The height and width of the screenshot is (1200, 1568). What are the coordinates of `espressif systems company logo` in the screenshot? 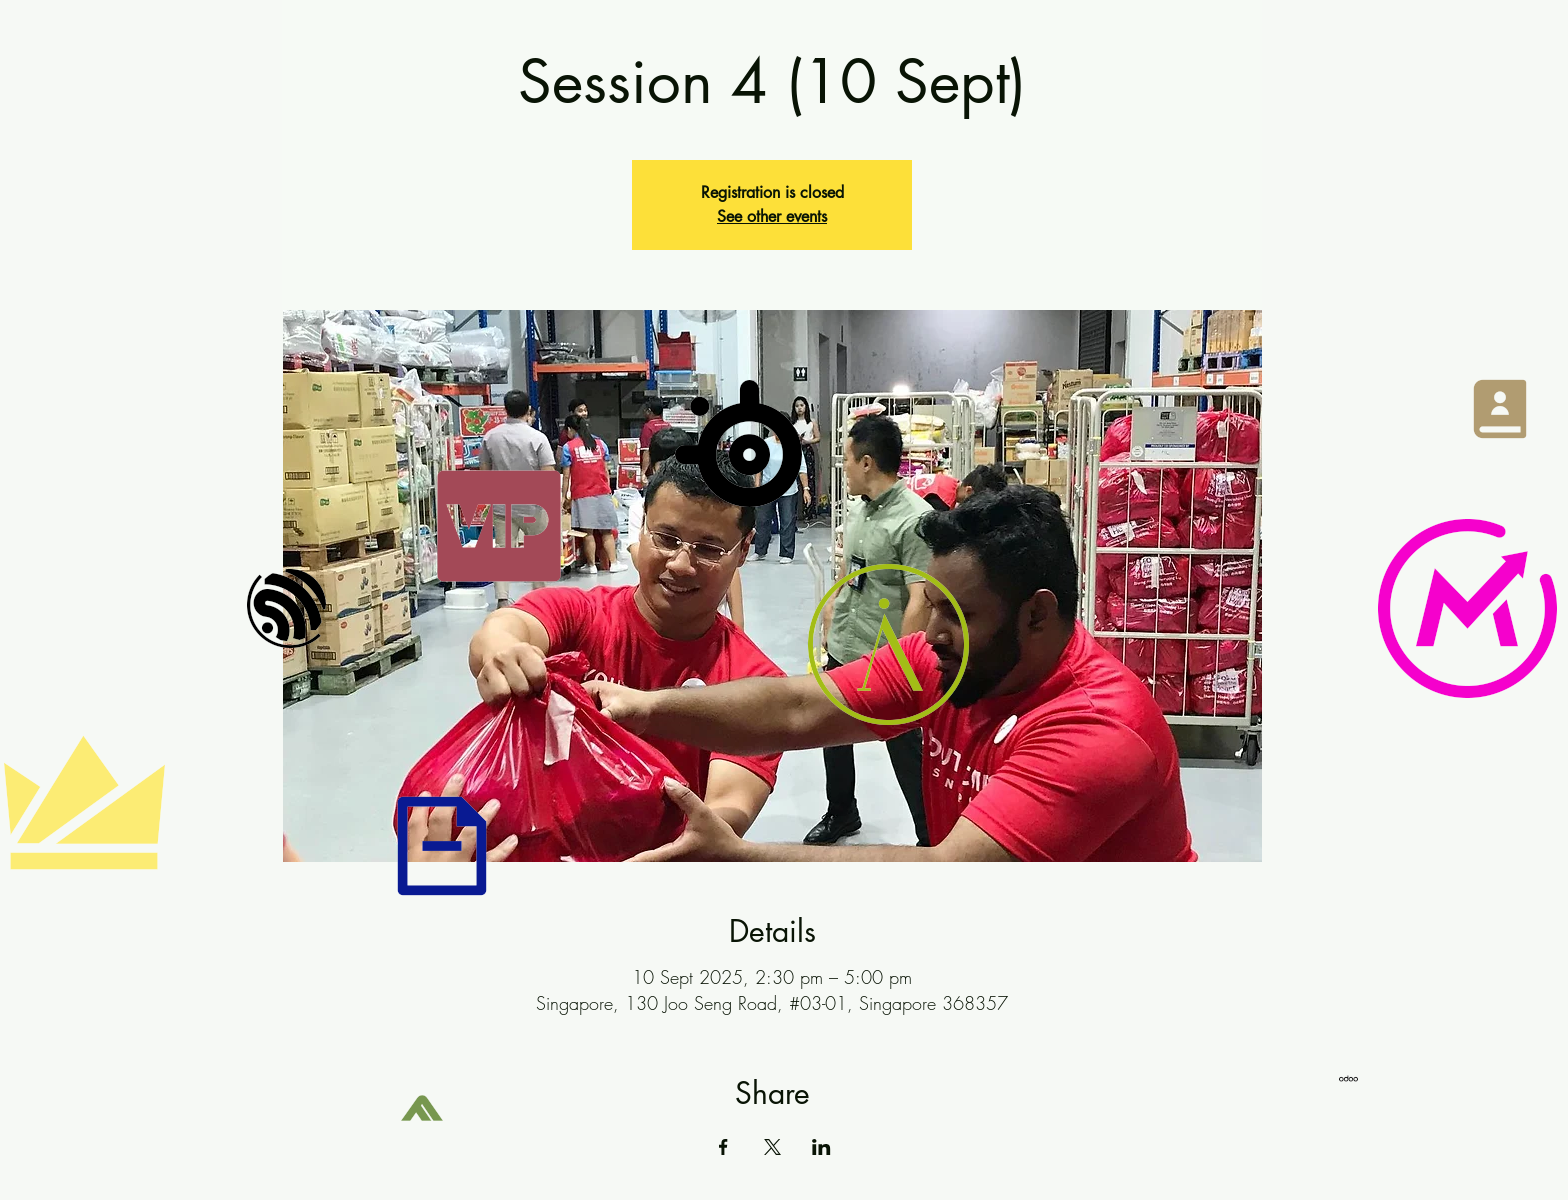 It's located at (286, 608).